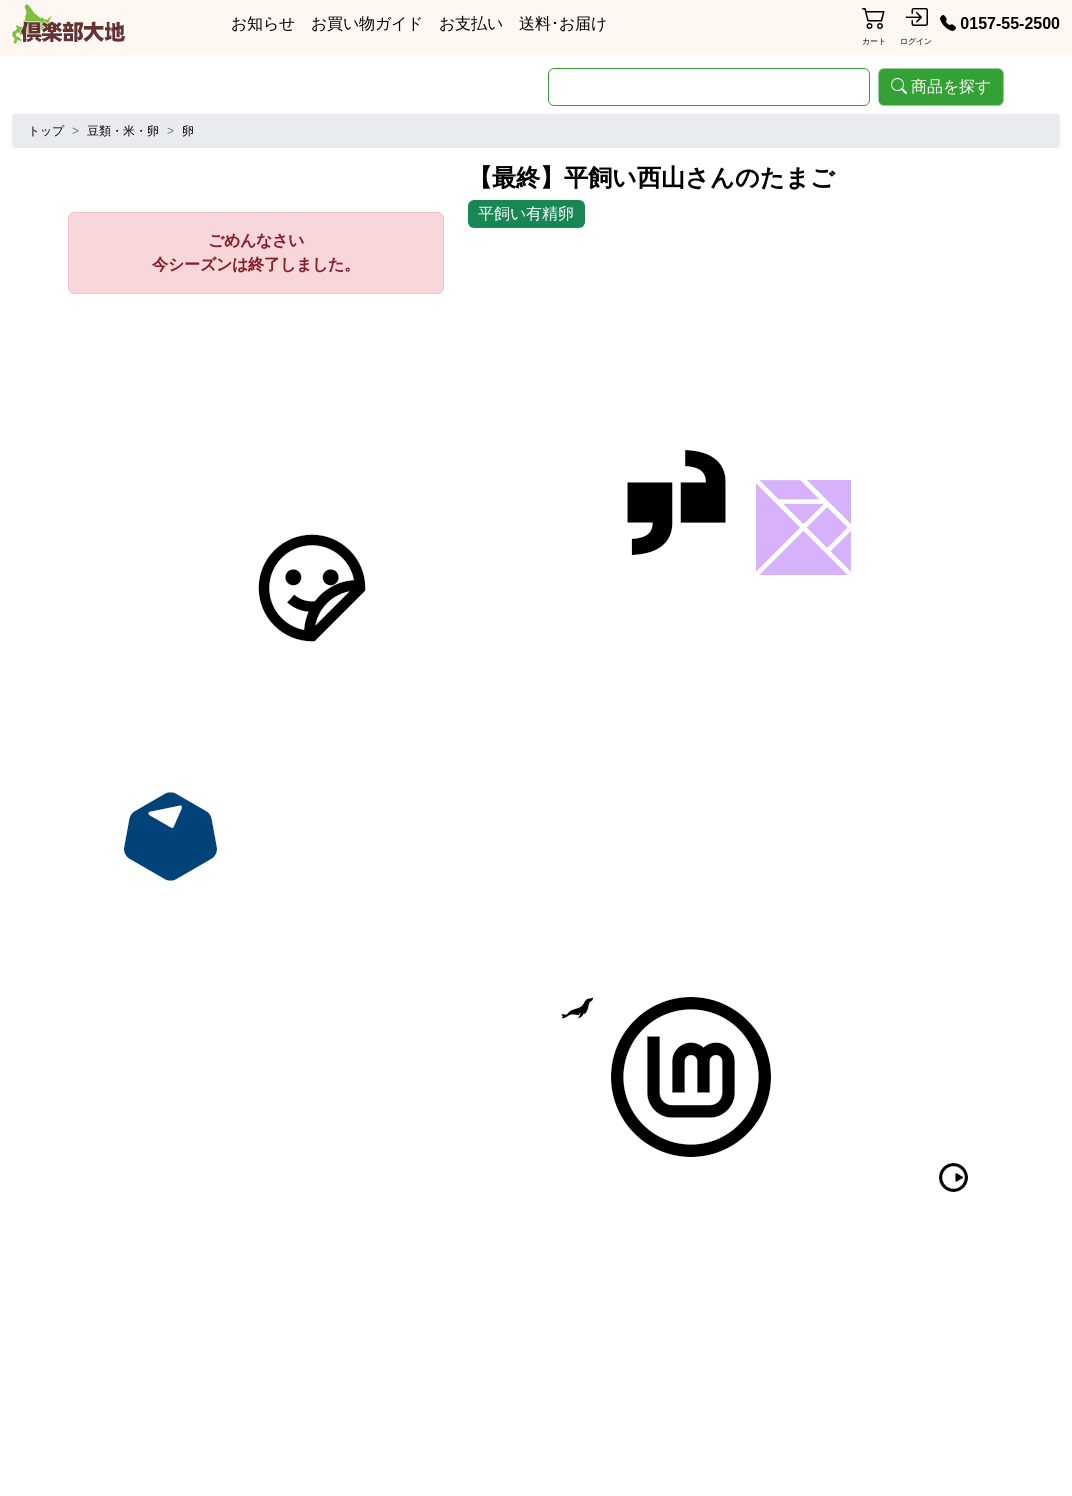 The width and height of the screenshot is (1072, 1496). What do you see at coordinates (803, 527) in the screenshot?
I see `elm programming language logo` at bounding box center [803, 527].